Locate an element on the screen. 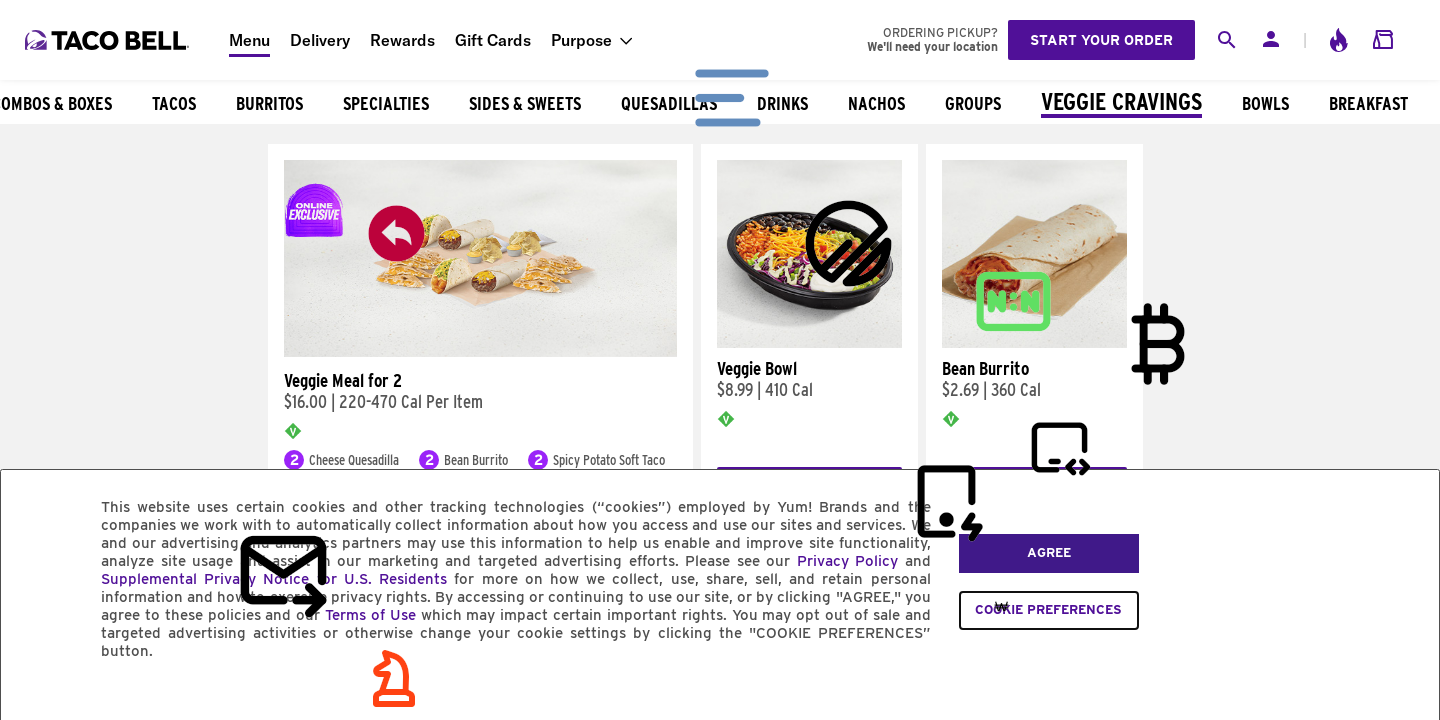 This screenshot has height=720, width=1440. undo the last action is located at coordinates (396, 233).